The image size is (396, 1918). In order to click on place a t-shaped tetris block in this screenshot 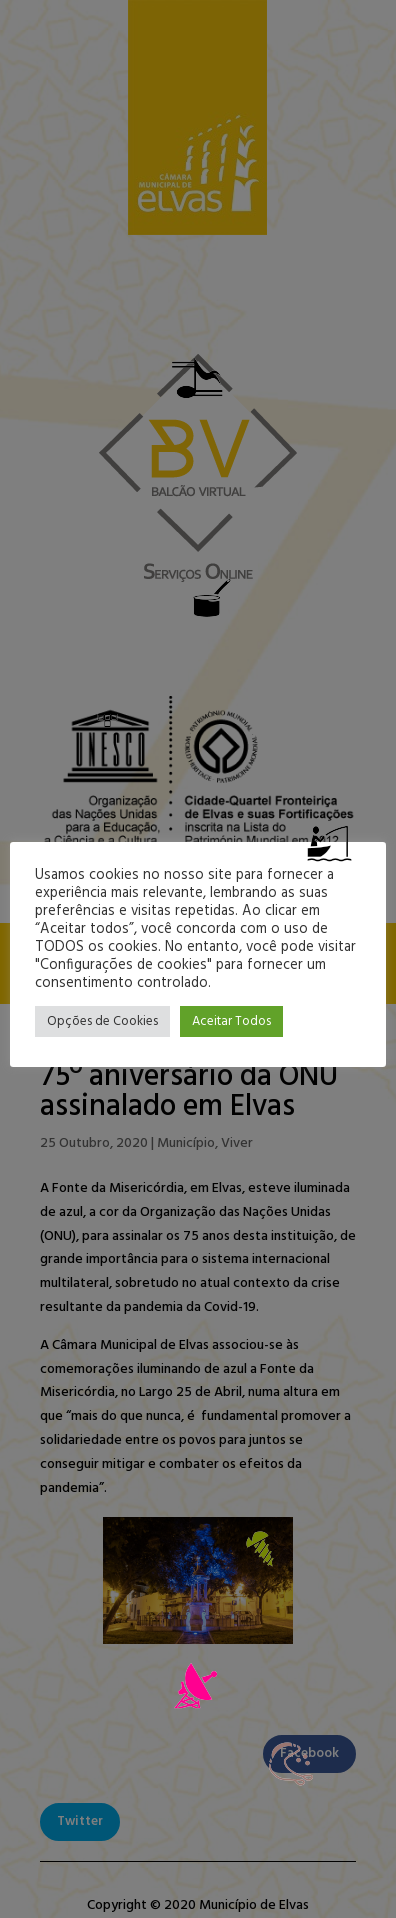, I will do `click(107, 720)`.